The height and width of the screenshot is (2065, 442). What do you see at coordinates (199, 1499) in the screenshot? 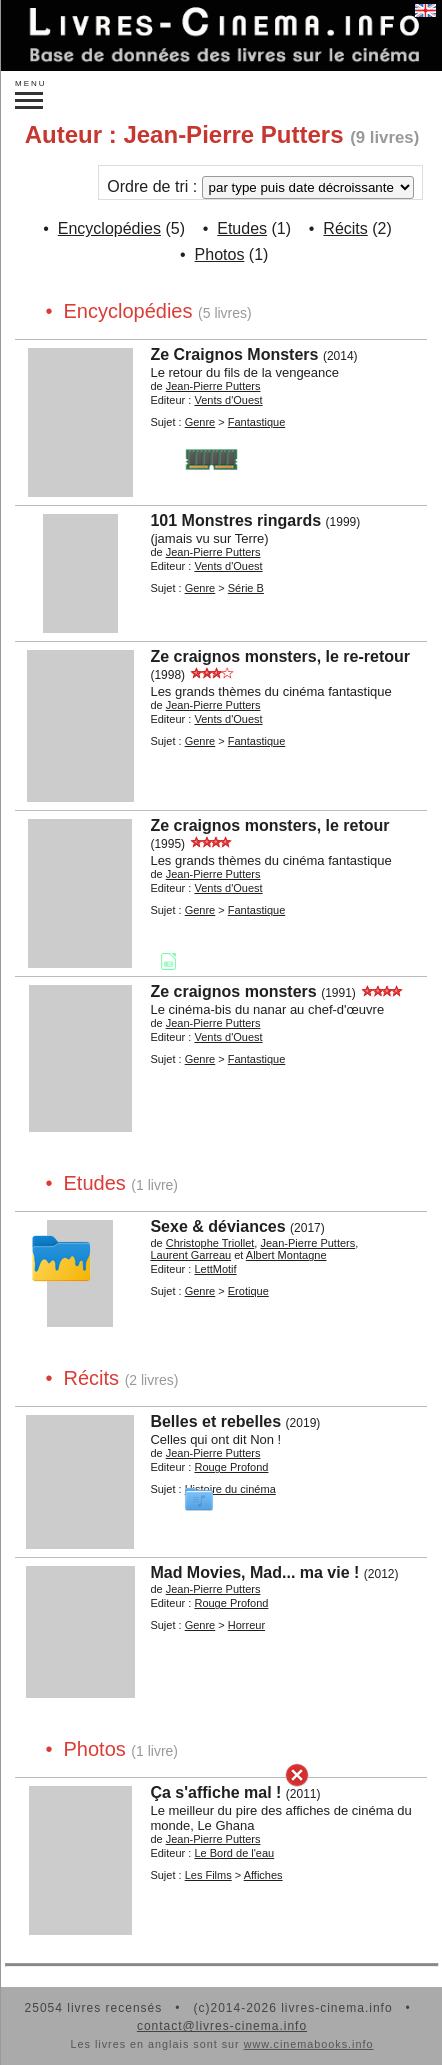
I see `open your audio files folder` at bounding box center [199, 1499].